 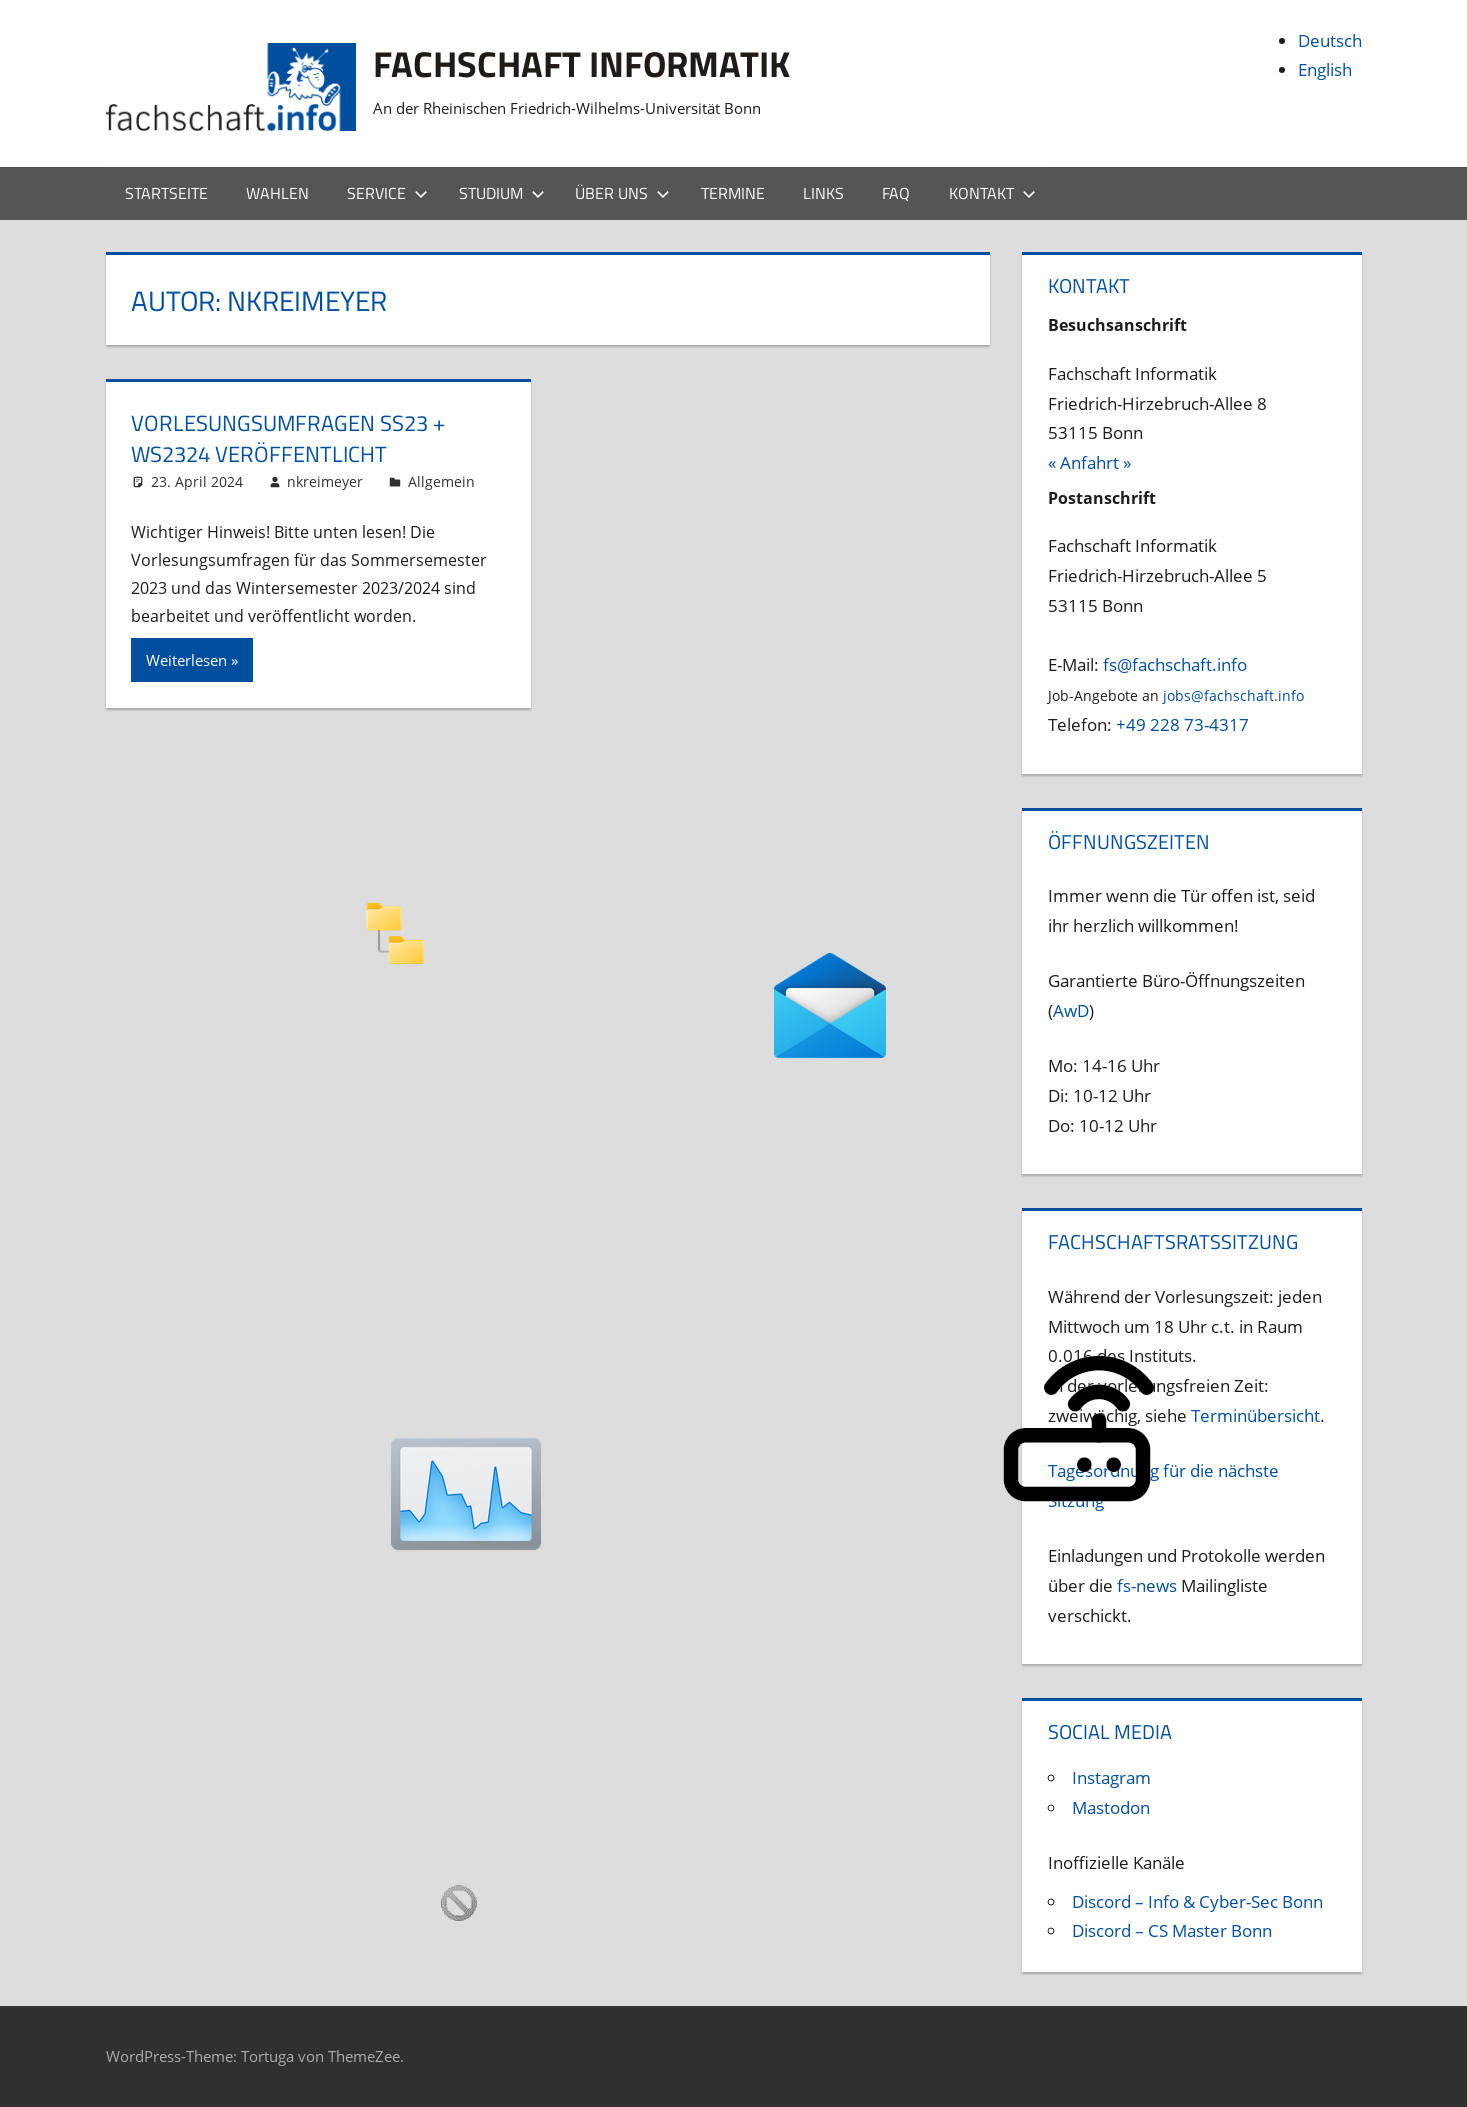 I want to click on access router or network settings, so click(x=1077, y=1428).